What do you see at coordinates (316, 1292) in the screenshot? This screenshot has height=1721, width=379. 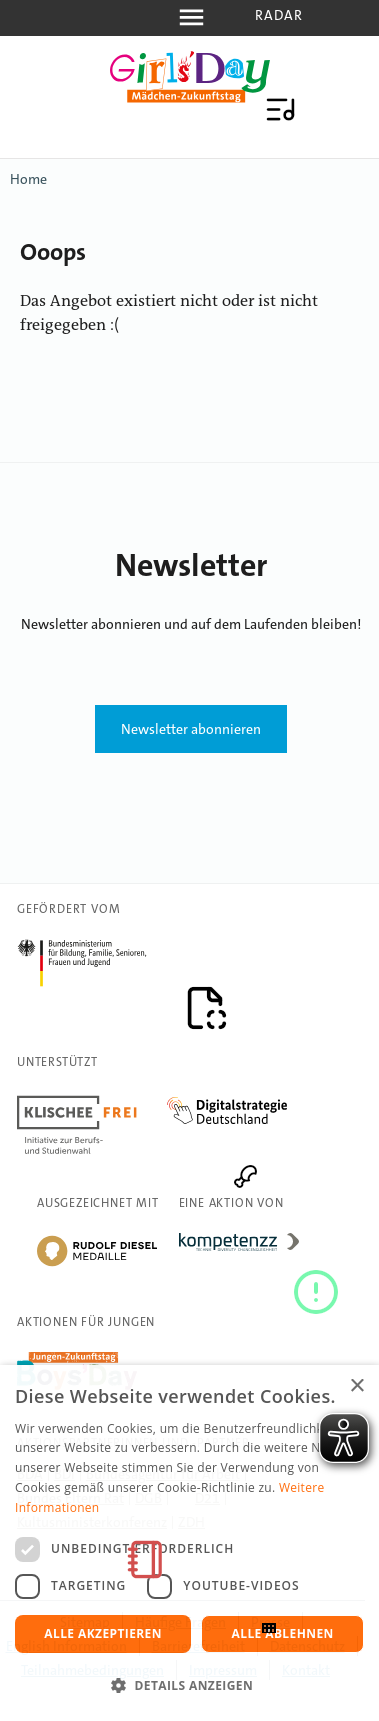 I see `indicates a warning or alert status` at bounding box center [316, 1292].